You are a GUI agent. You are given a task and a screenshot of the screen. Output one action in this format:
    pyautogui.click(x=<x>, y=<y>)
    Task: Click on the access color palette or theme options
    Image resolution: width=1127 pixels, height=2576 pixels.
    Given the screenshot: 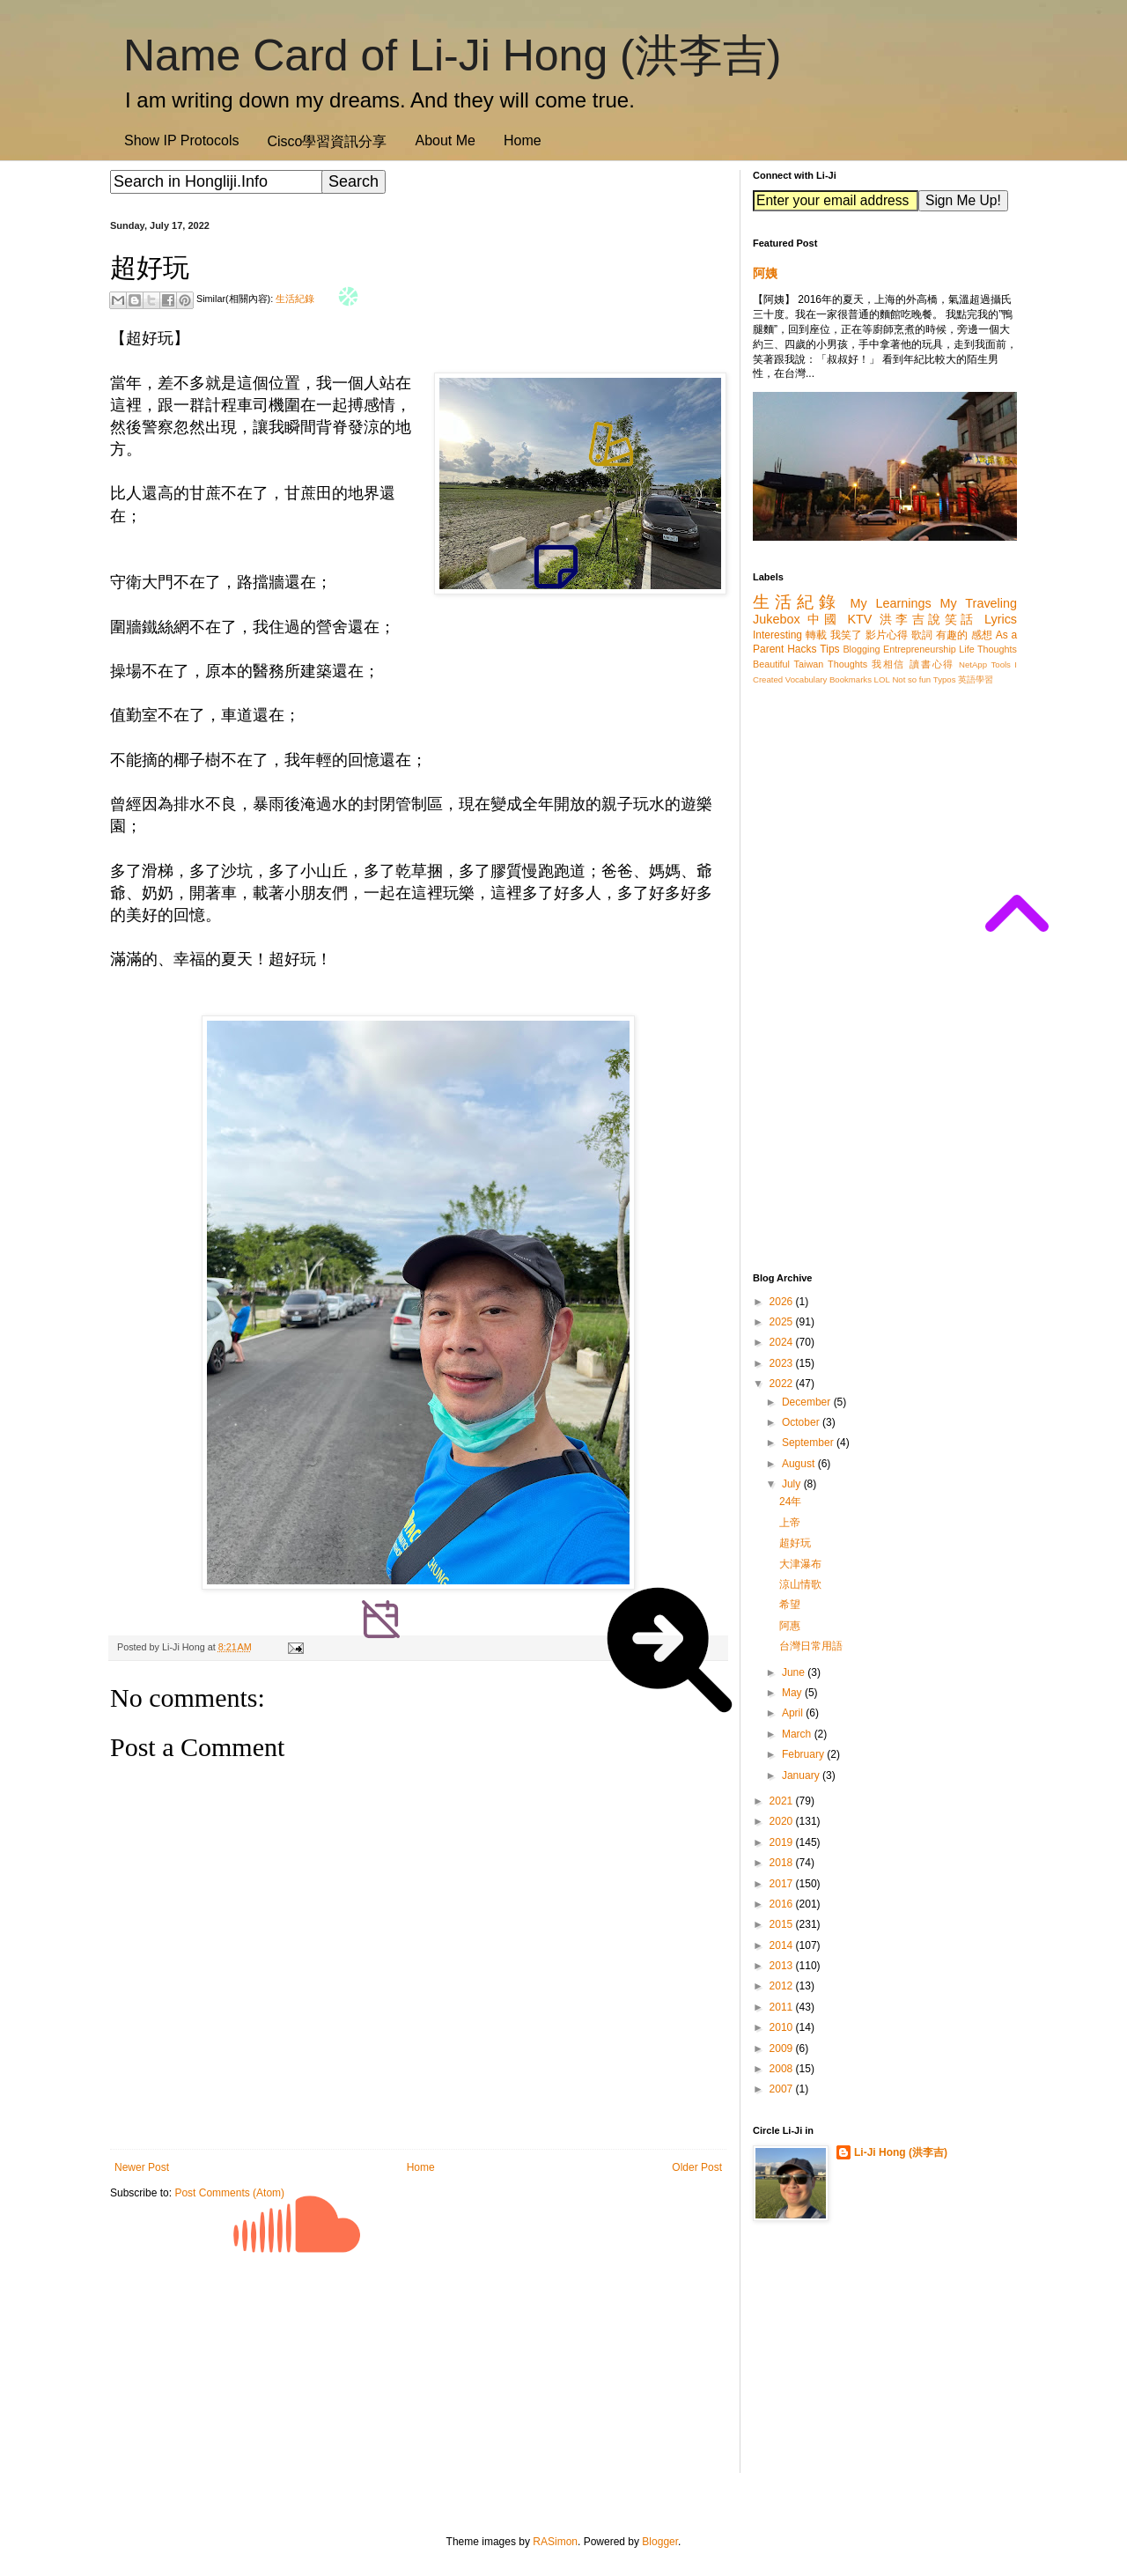 What is the action you would take?
    pyautogui.click(x=609, y=446)
    